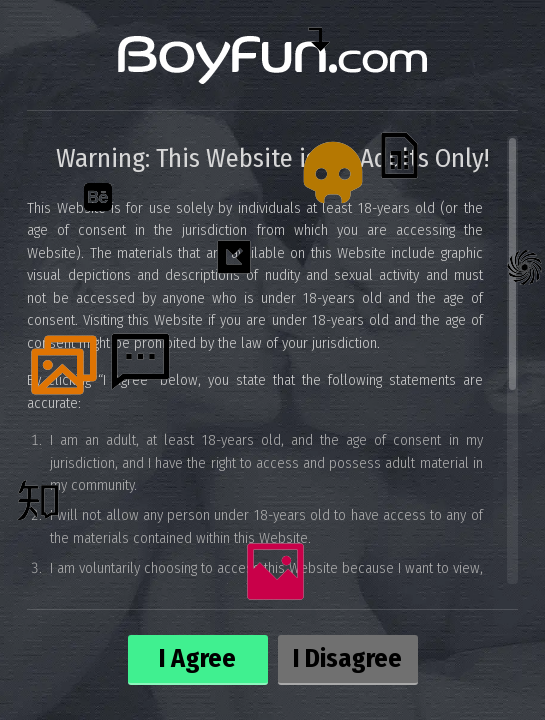 Image resolution: width=545 pixels, height=720 pixels. I want to click on indicates a right-then-down navigation path, so click(319, 38).